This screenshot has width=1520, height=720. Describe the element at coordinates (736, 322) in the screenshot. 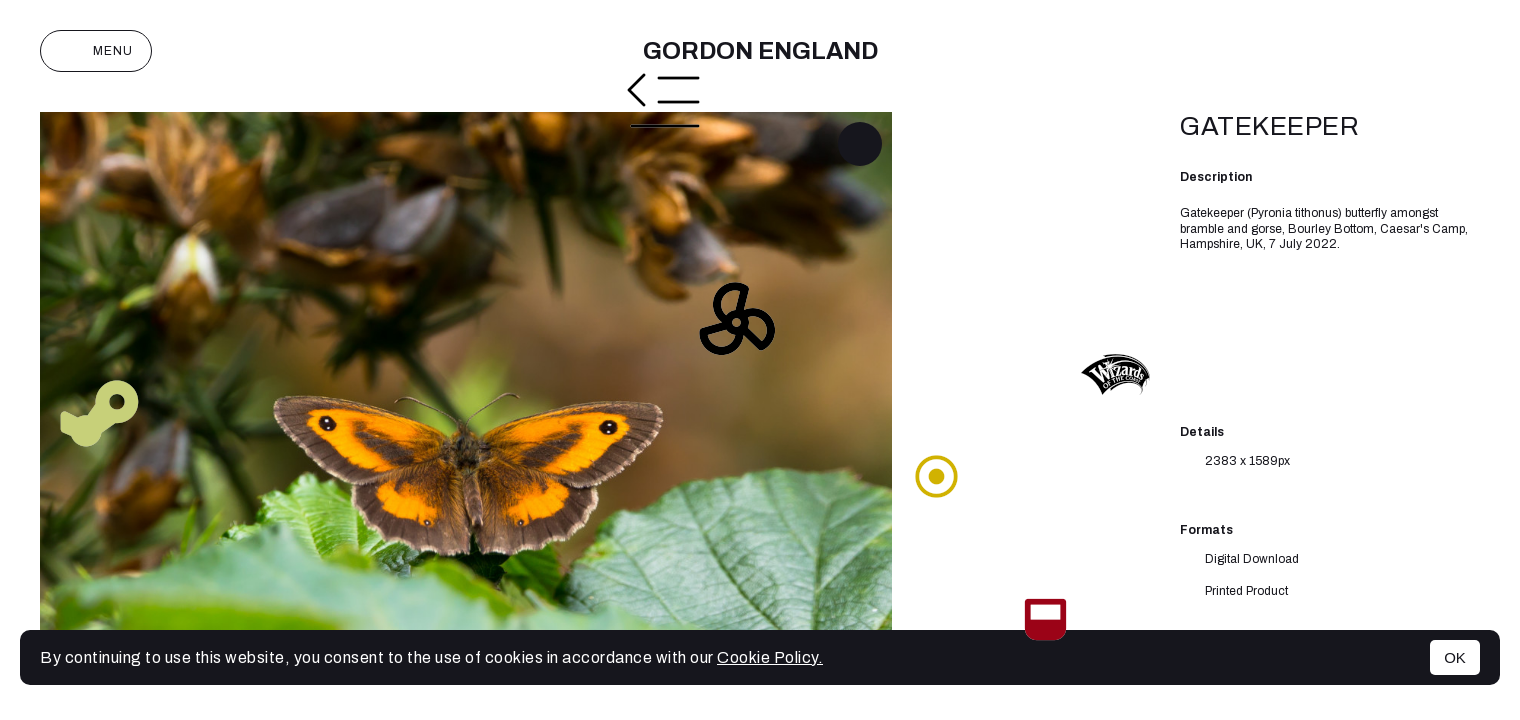

I see `control fan or ventilation settings` at that location.